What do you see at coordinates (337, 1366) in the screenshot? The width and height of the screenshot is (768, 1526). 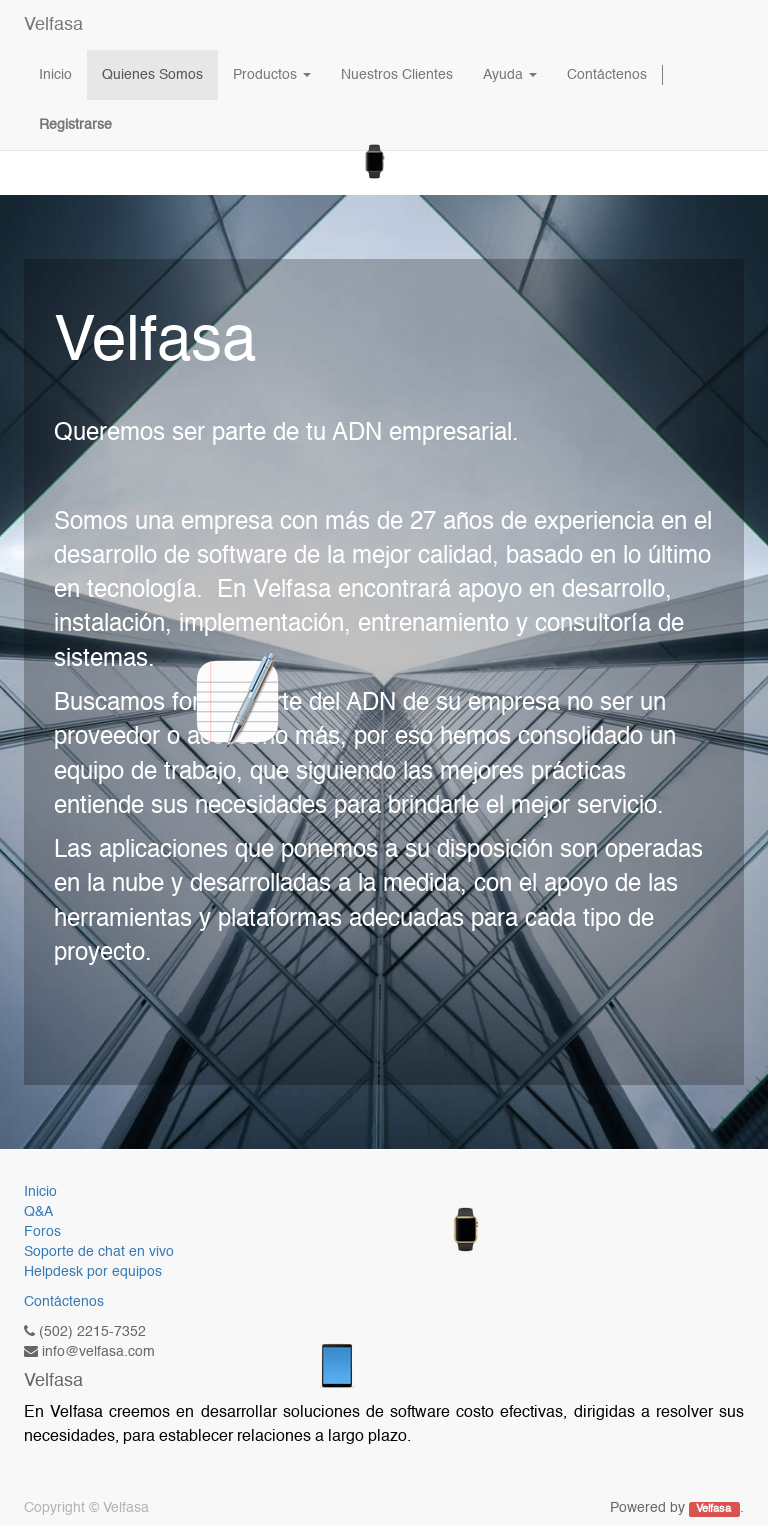 I see `view or manage connected iPad device` at bounding box center [337, 1366].